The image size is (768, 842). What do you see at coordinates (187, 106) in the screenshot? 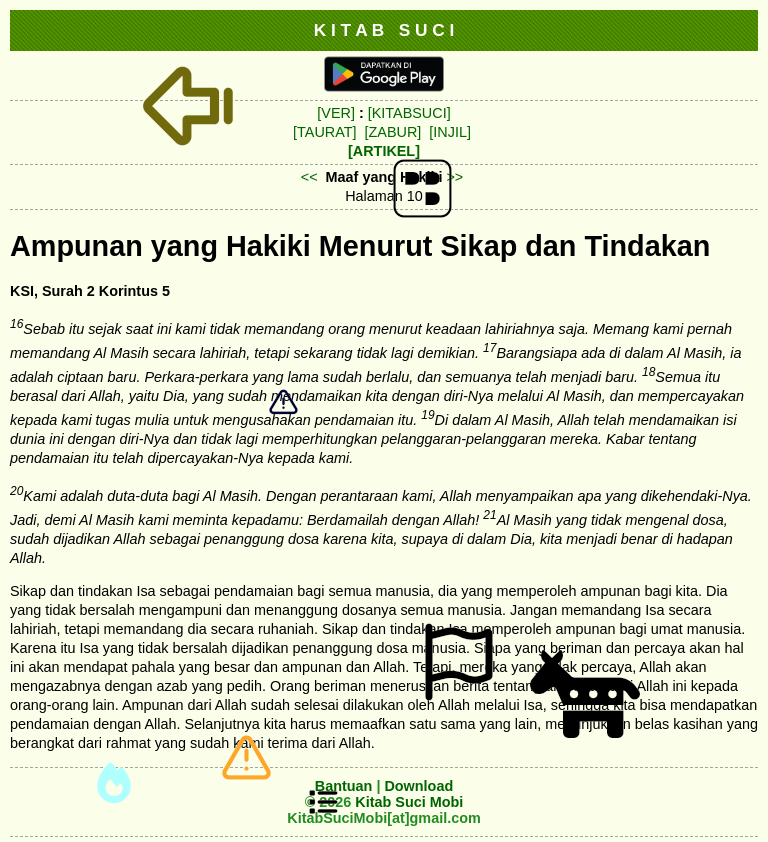
I see `go back to the previous screen` at bounding box center [187, 106].